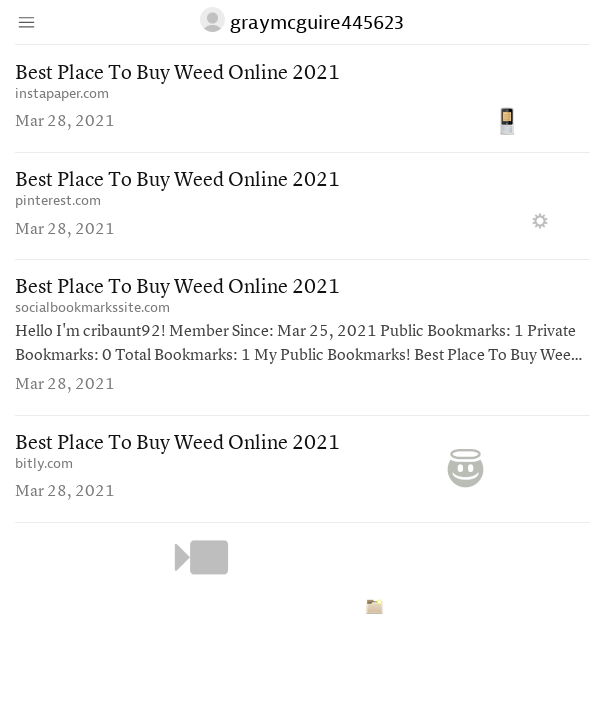  What do you see at coordinates (465, 469) in the screenshot?
I see `insert angel or innocent emoji in chat` at bounding box center [465, 469].